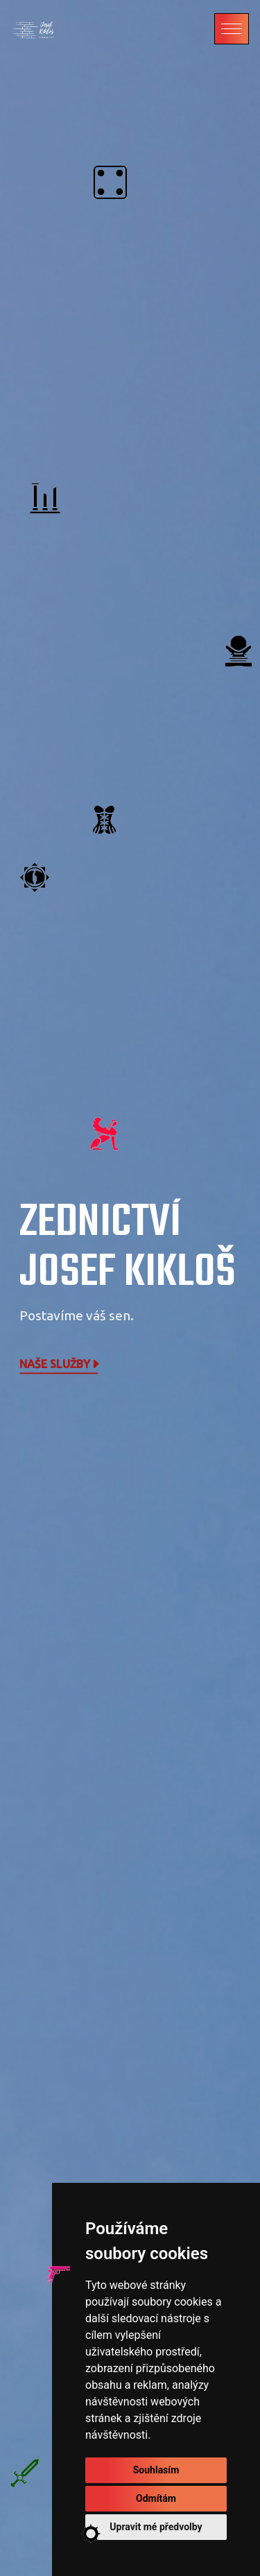  Describe the element at coordinates (35, 877) in the screenshot. I see `activate surveillance or watch mode` at that location.